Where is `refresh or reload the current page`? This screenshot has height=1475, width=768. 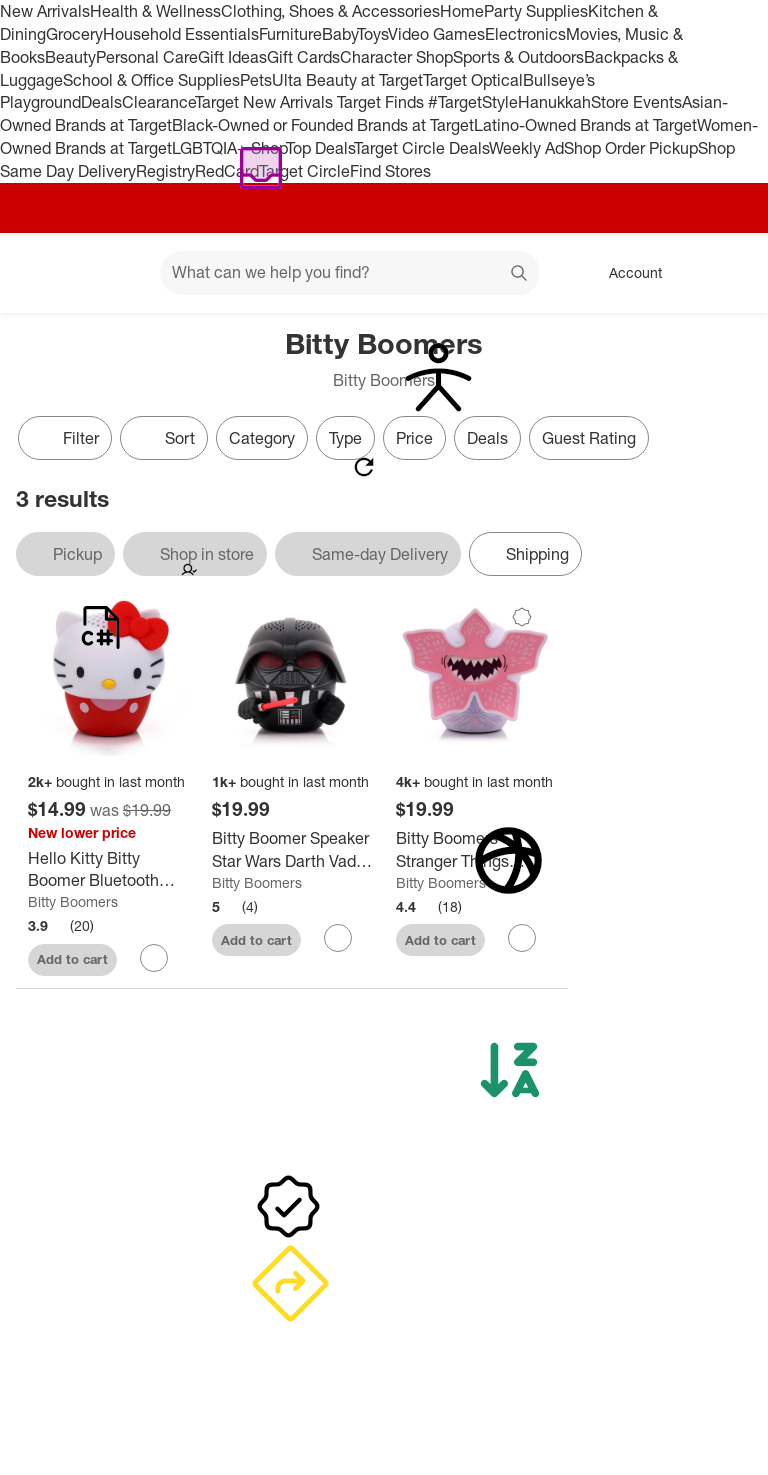 refresh or reload the current page is located at coordinates (364, 467).